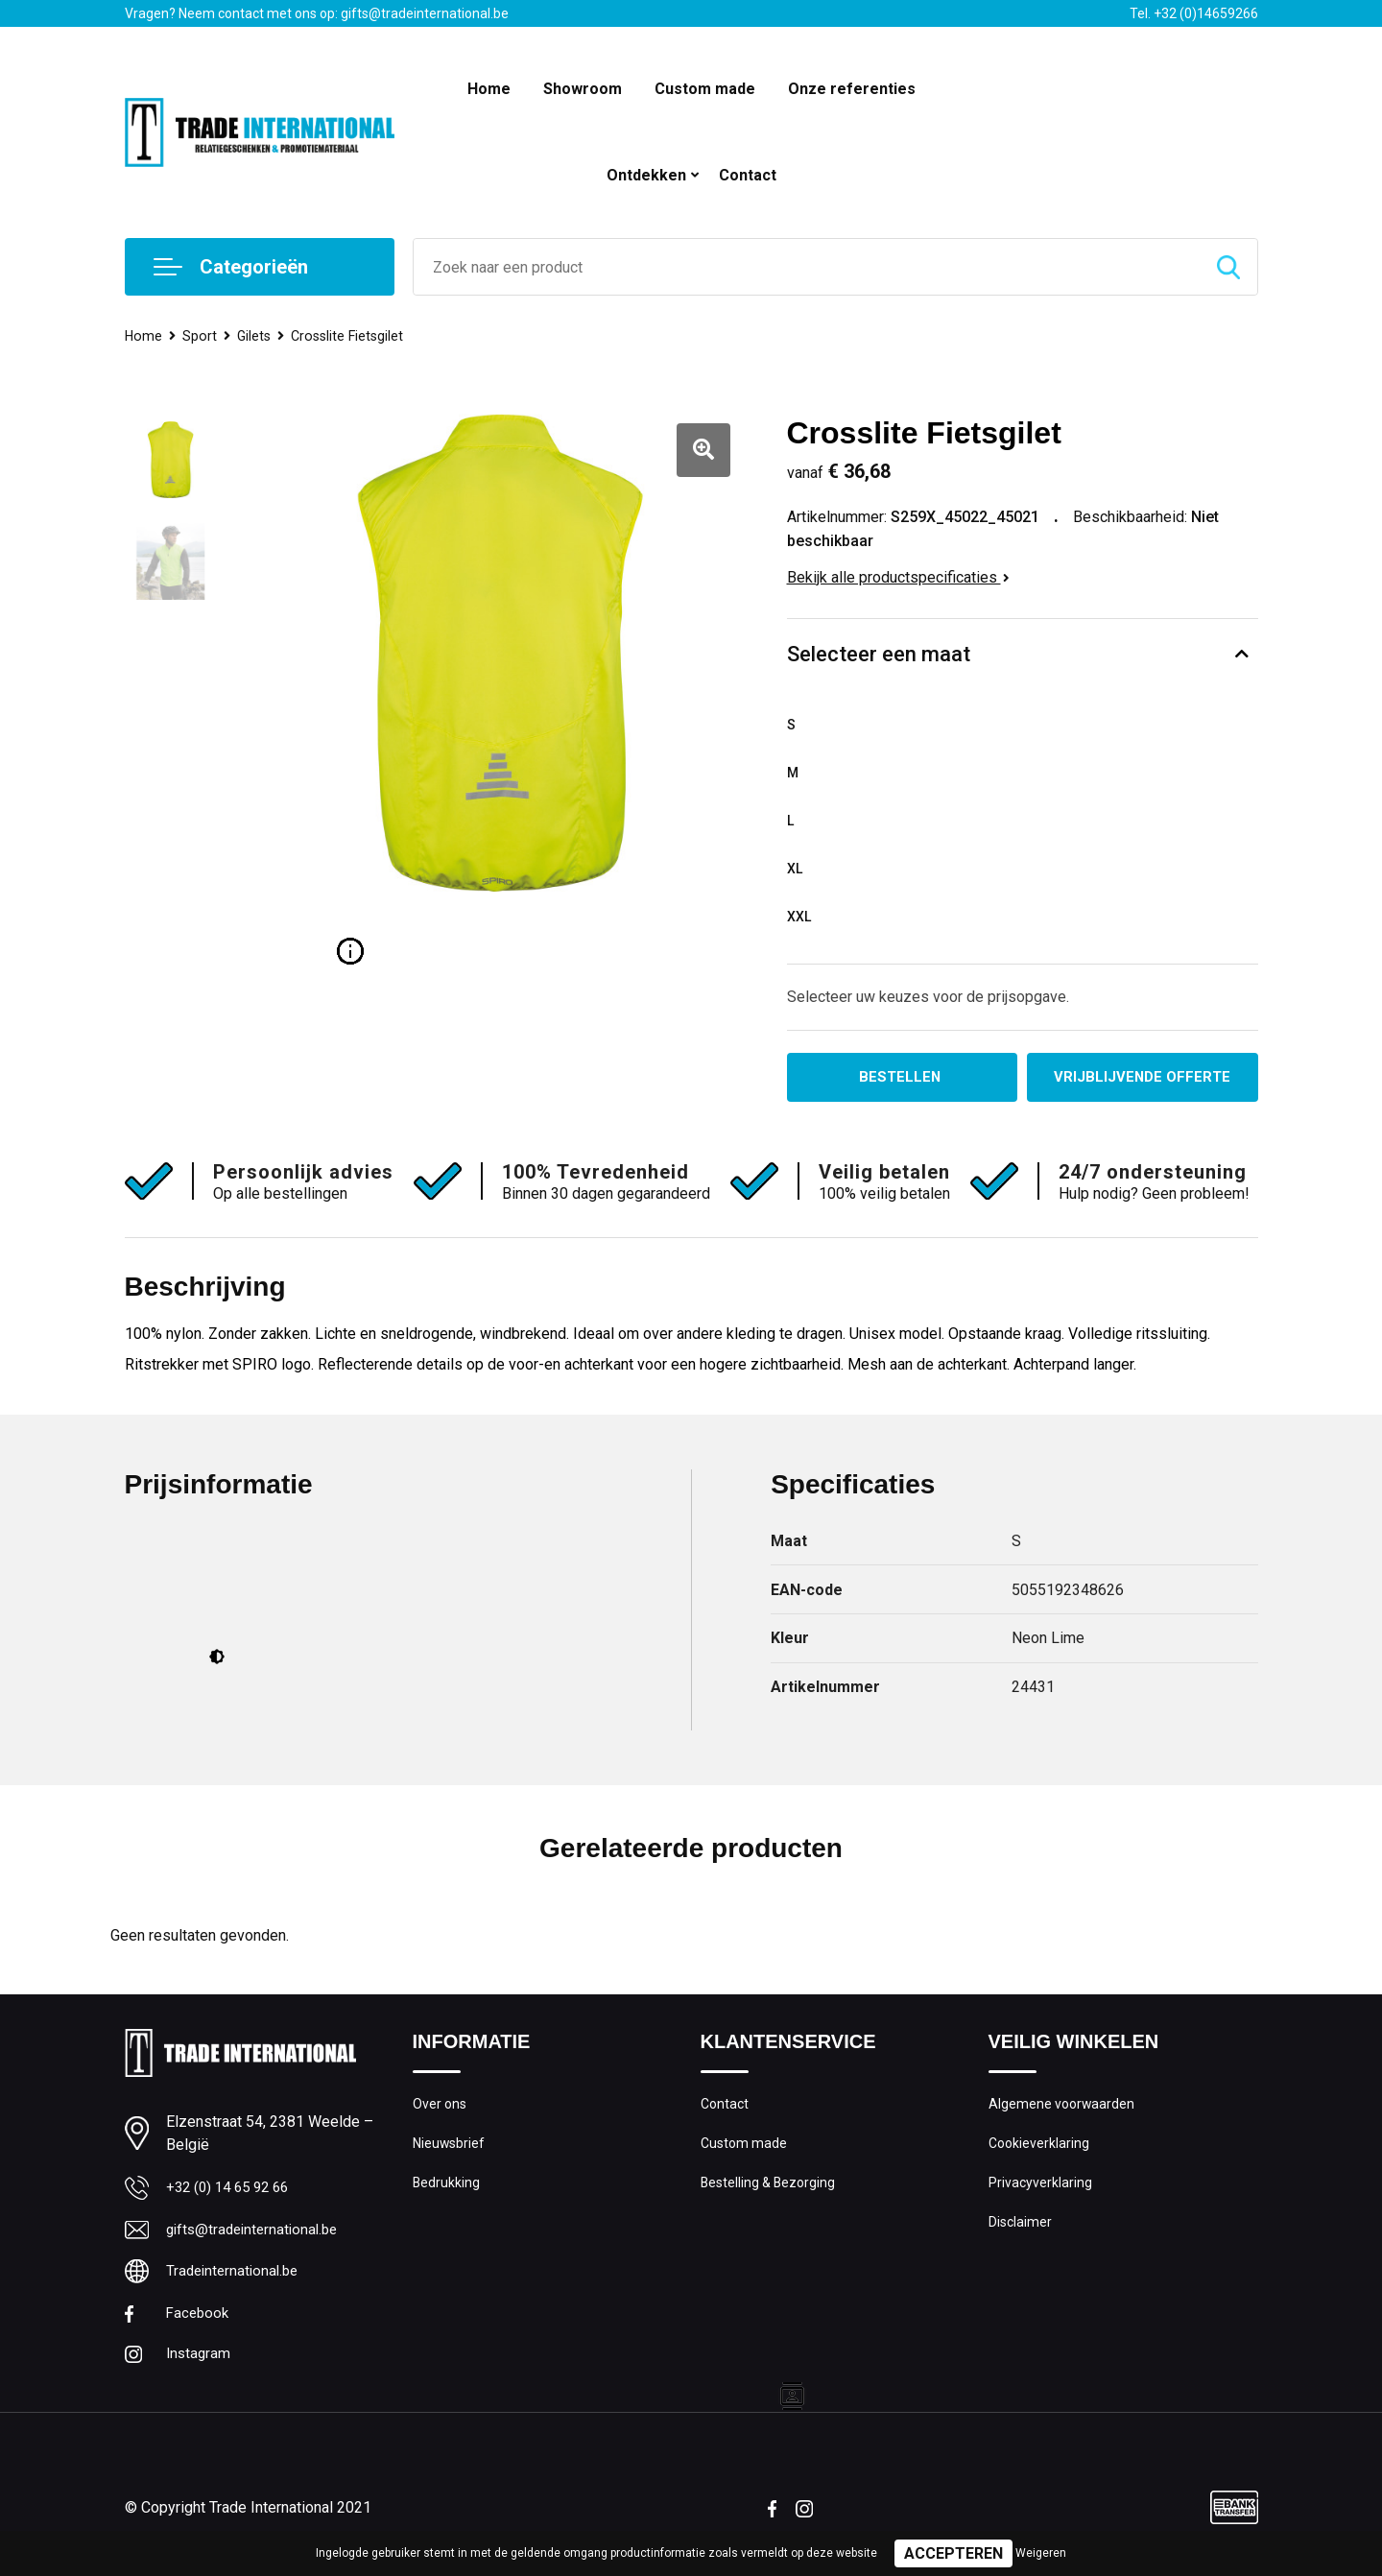  Describe the element at coordinates (350, 951) in the screenshot. I see `view more information about this item` at that location.